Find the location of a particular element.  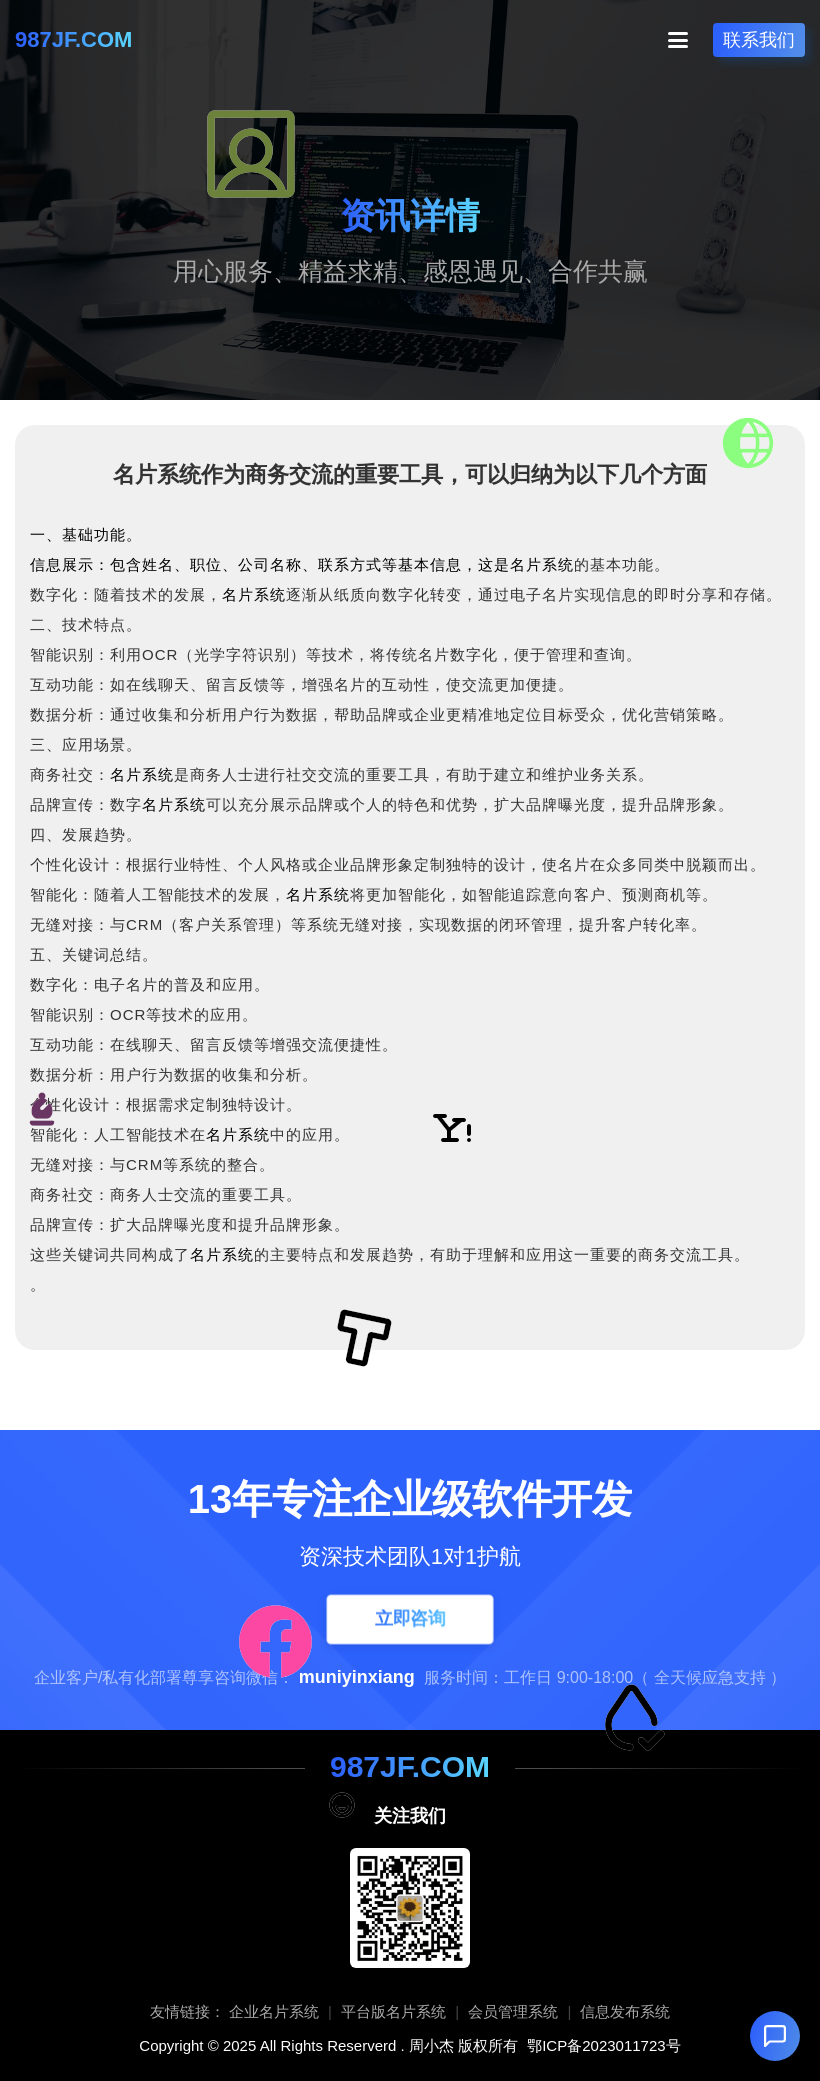

switch to global or worldwide view is located at coordinates (748, 443).